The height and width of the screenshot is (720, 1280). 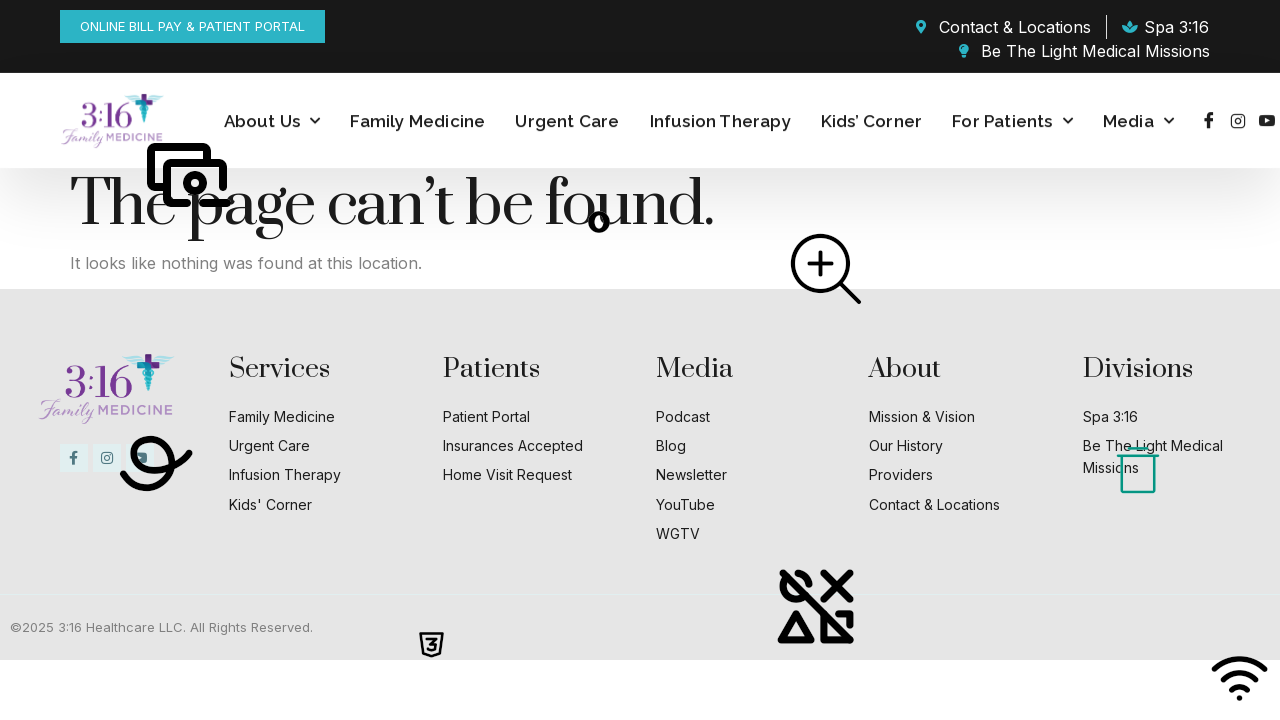 I want to click on remove funds or decrease balance, so click(x=187, y=175).